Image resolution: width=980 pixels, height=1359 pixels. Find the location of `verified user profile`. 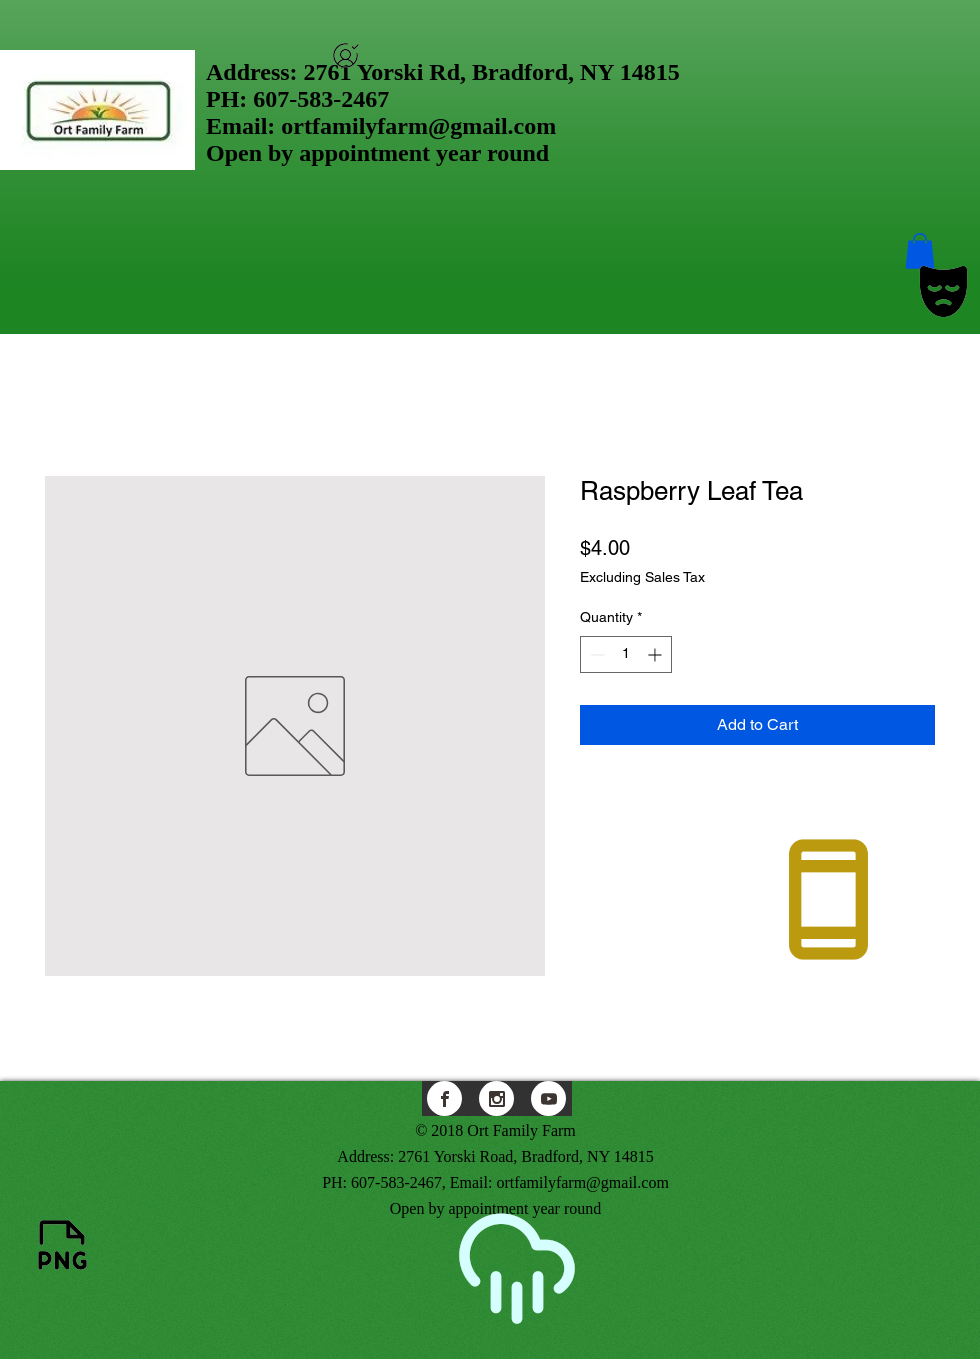

verified user profile is located at coordinates (345, 55).